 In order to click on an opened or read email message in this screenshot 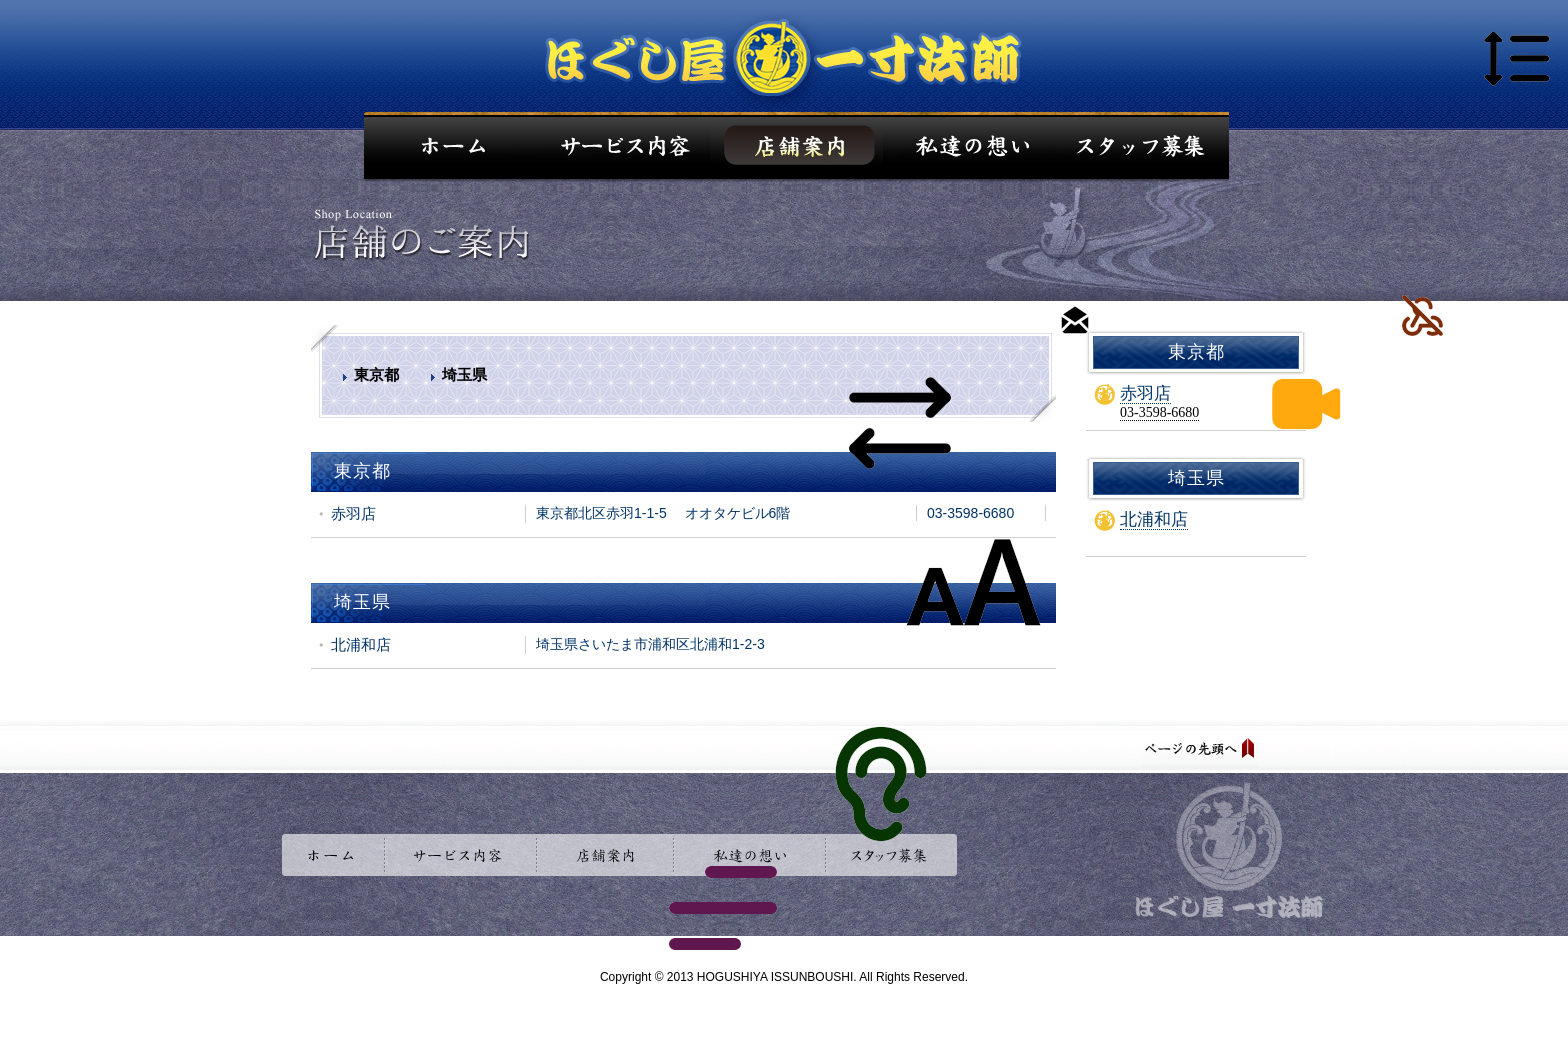, I will do `click(1075, 320)`.